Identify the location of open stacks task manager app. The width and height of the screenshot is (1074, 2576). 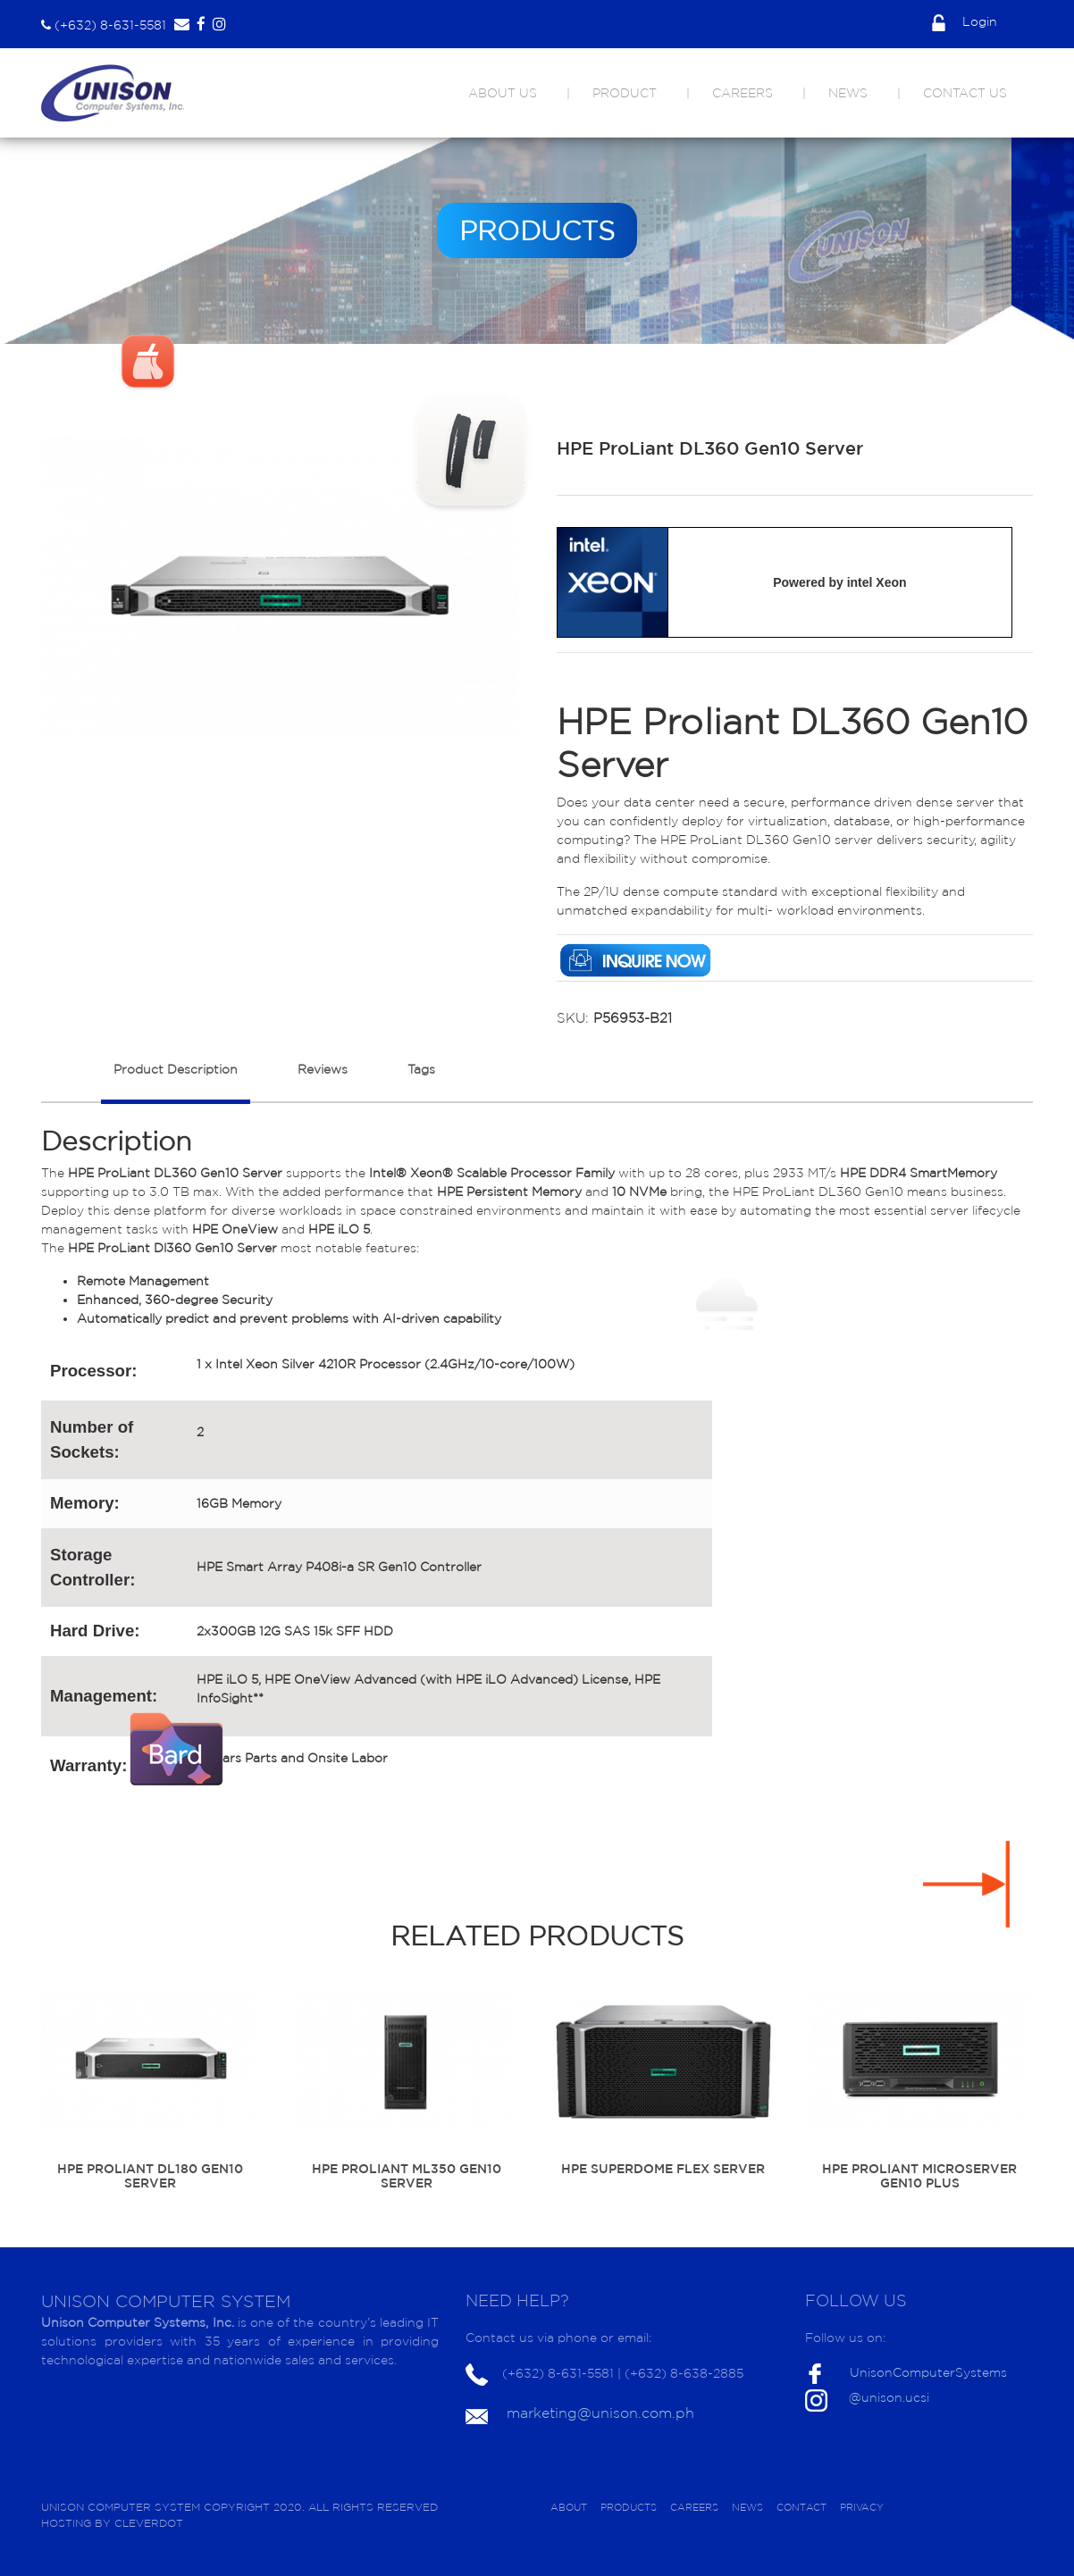
(471, 451).